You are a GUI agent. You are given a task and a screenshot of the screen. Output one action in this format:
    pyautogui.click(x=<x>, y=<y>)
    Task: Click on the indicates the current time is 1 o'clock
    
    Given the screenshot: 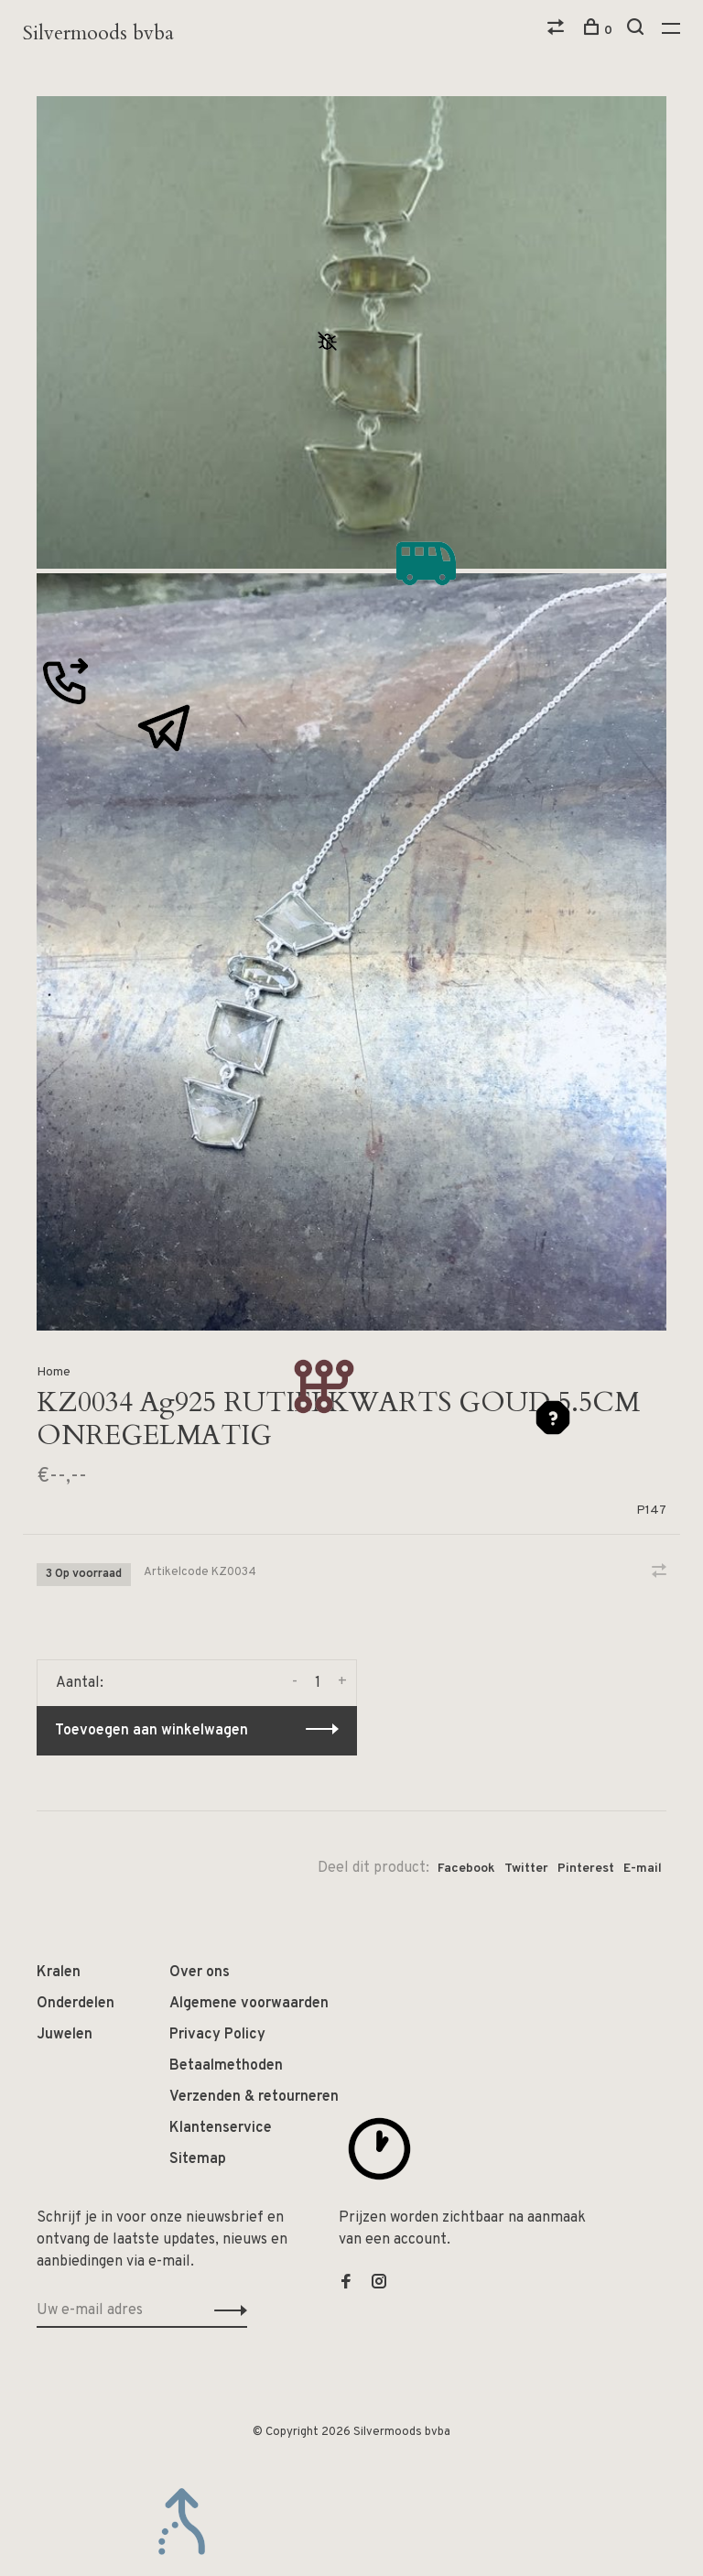 What is the action you would take?
    pyautogui.click(x=379, y=2148)
    